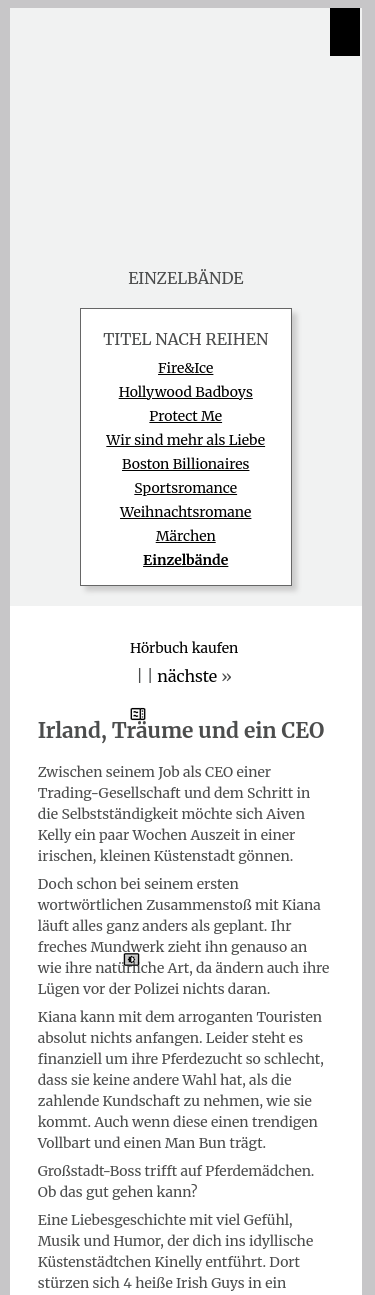 Image resolution: width=375 pixels, height=1295 pixels. Describe the element at coordinates (131, 959) in the screenshot. I see `adjust display brightness settings` at that location.